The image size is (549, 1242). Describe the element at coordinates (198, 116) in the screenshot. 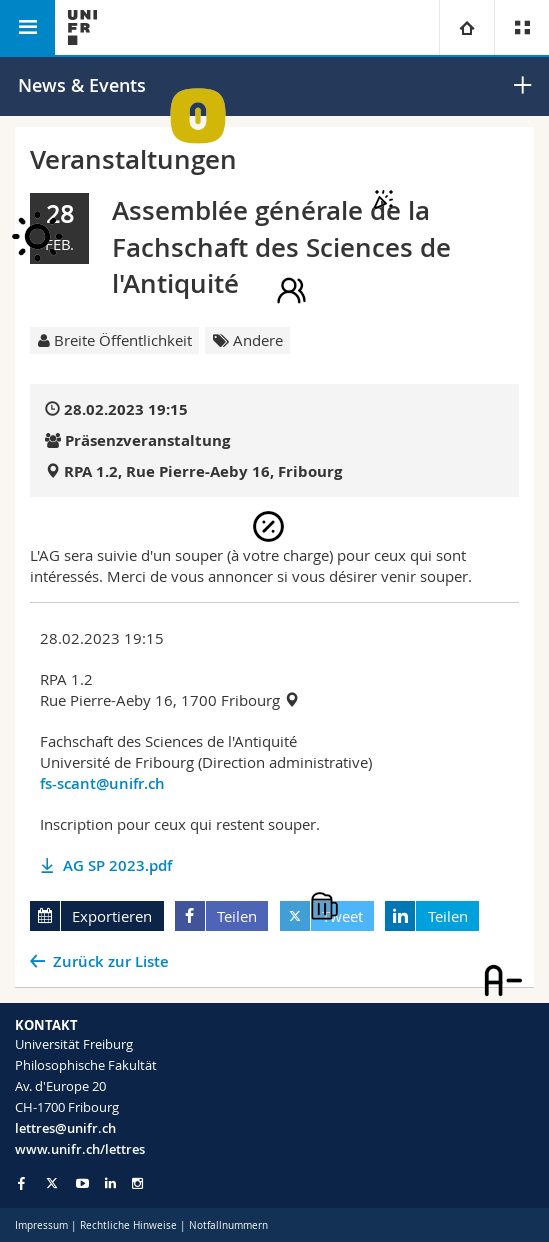

I see `indicates zero items or notifications` at that location.